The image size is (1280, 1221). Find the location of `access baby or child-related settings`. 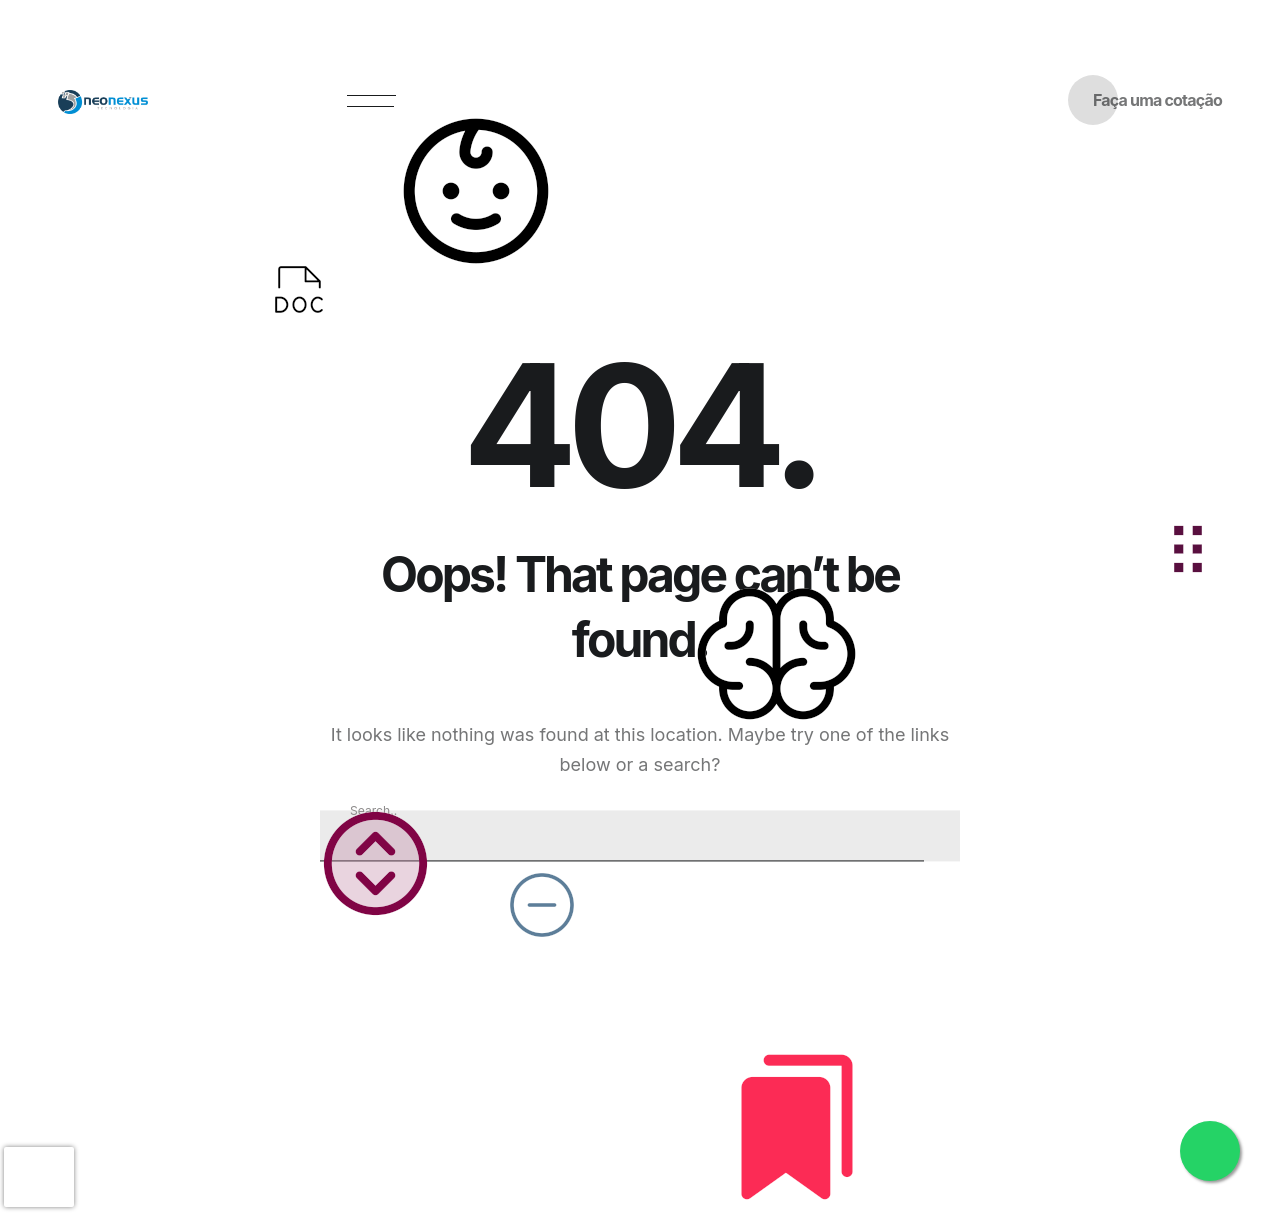

access baby or child-related settings is located at coordinates (476, 191).